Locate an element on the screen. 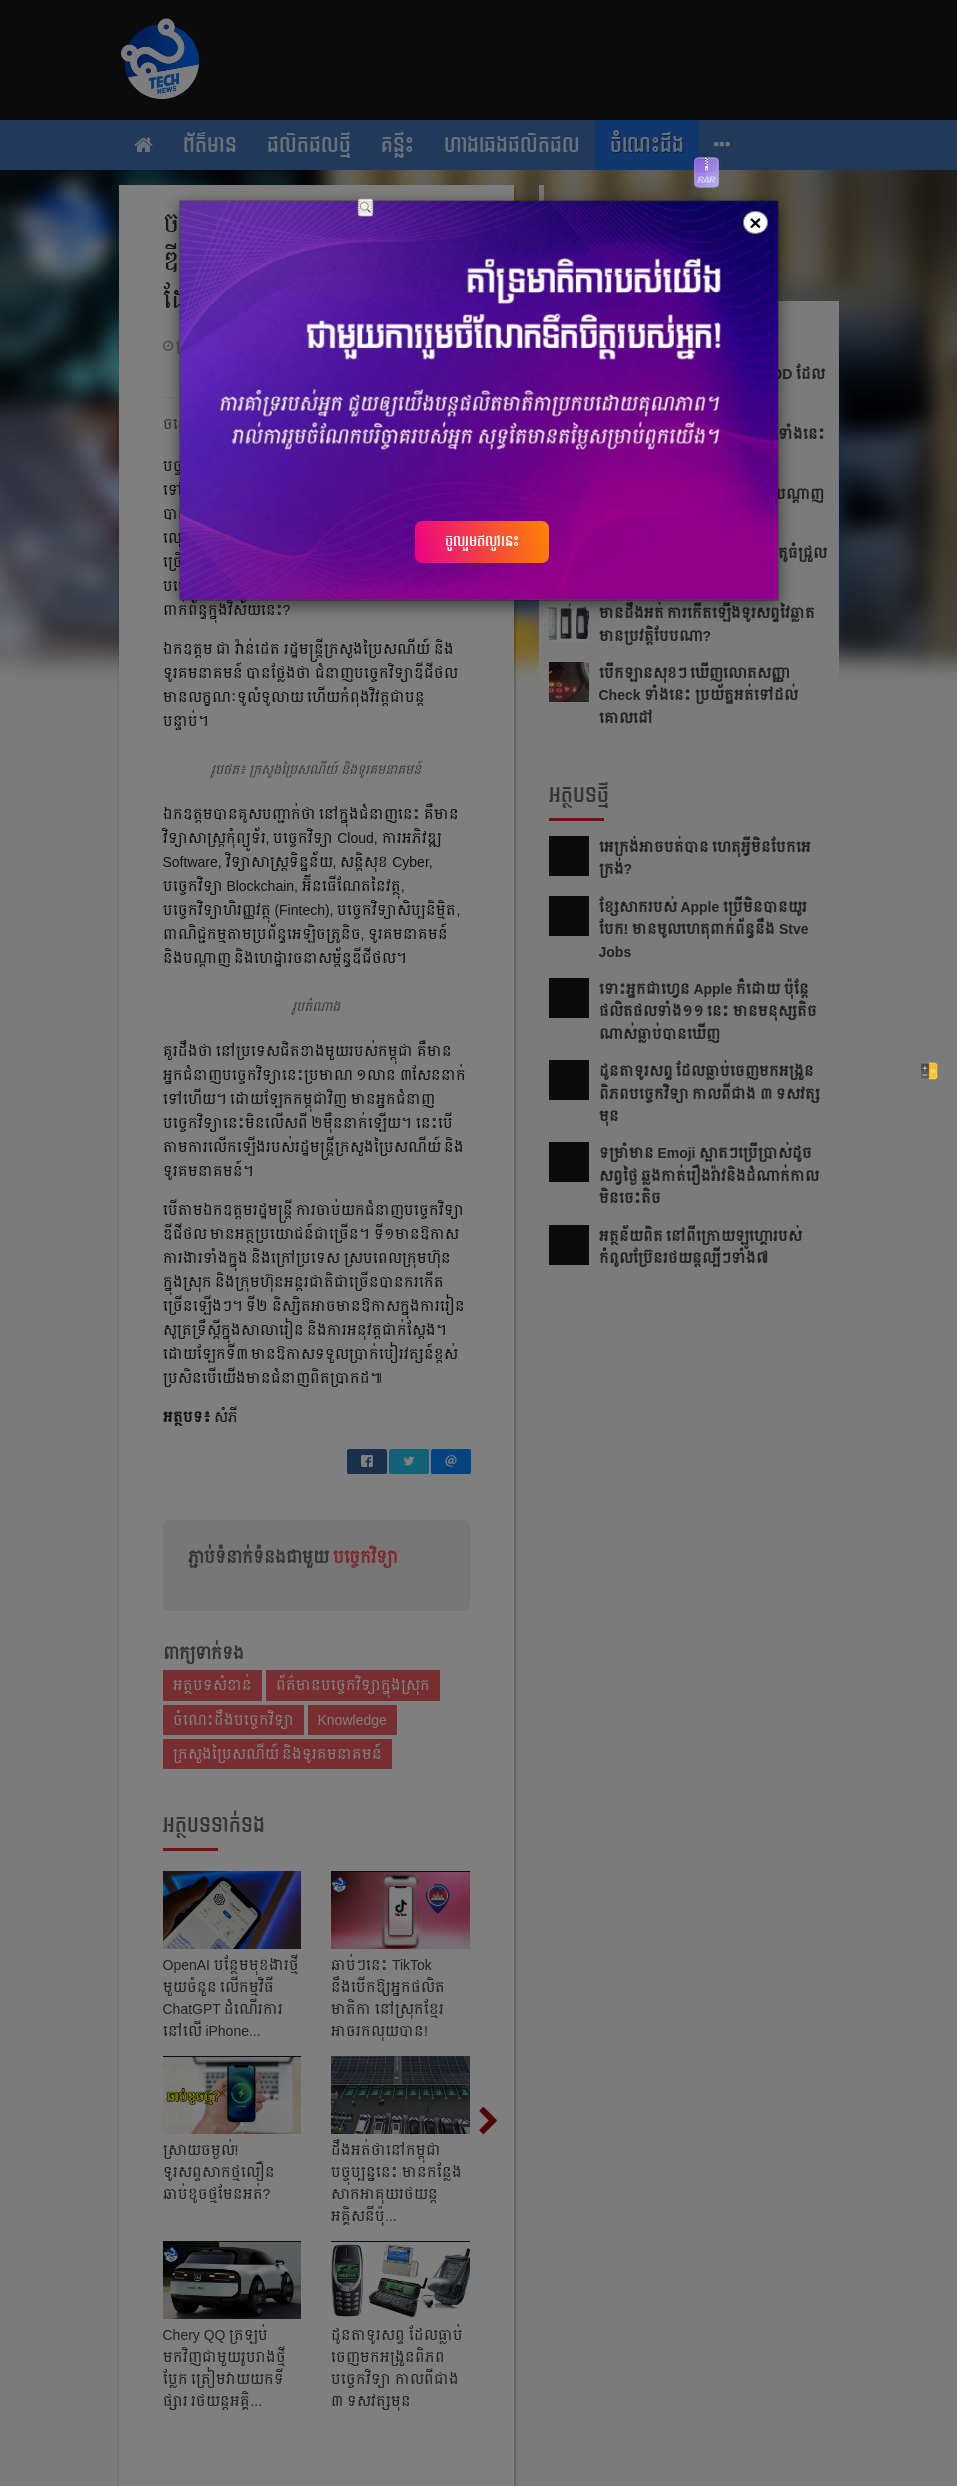 This screenshot has width=957, height=2486. open the calculator app is located at coordinates (929, 1071).